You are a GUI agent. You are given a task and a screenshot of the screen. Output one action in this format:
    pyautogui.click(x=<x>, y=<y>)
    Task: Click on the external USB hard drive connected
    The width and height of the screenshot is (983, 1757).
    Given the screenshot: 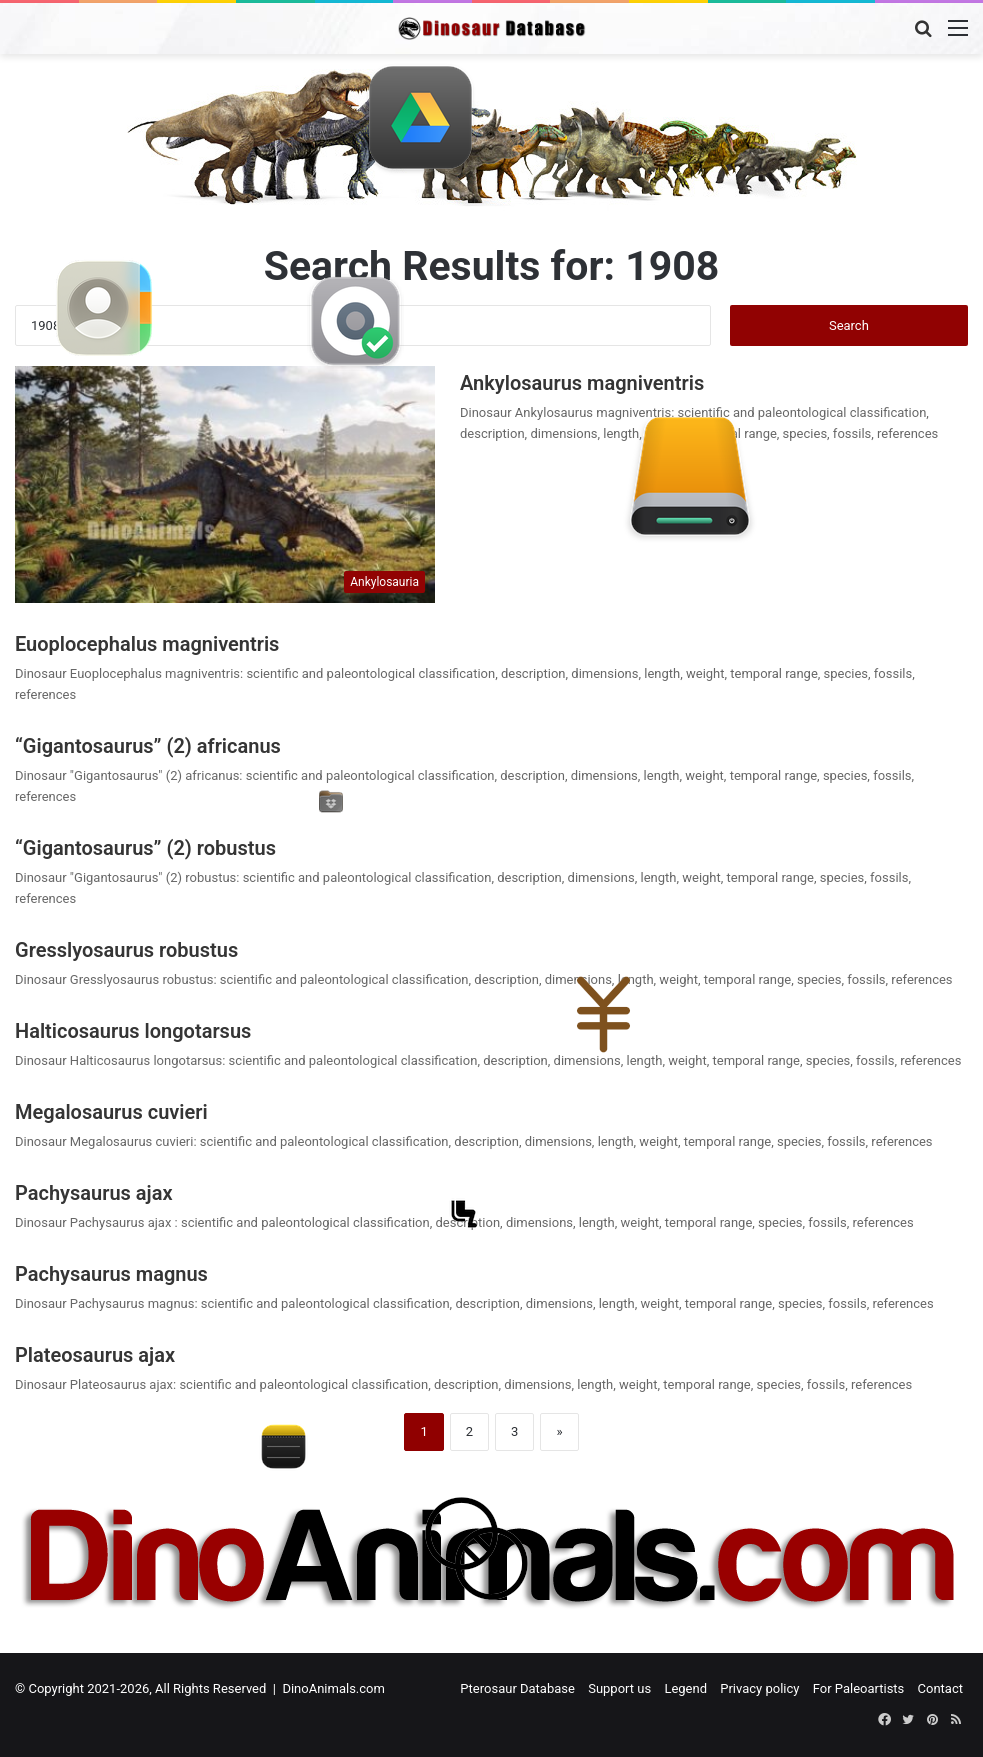 What is the action you would take?
    pyautogui.click(x=690, y=476)
    